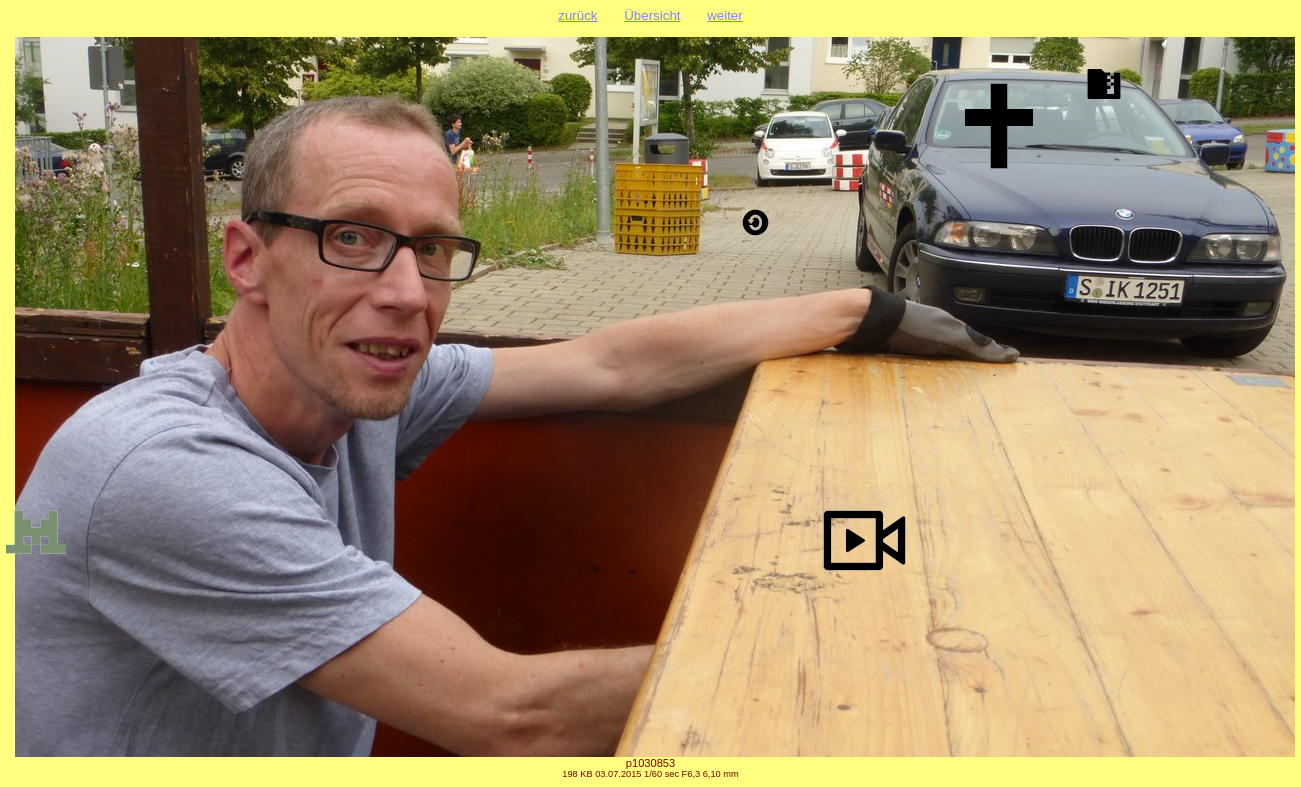 Image resolution: width=1301 pixels, height=787 pixels. I want to click on creative commons share-alike license indicator, so click(755, 222).